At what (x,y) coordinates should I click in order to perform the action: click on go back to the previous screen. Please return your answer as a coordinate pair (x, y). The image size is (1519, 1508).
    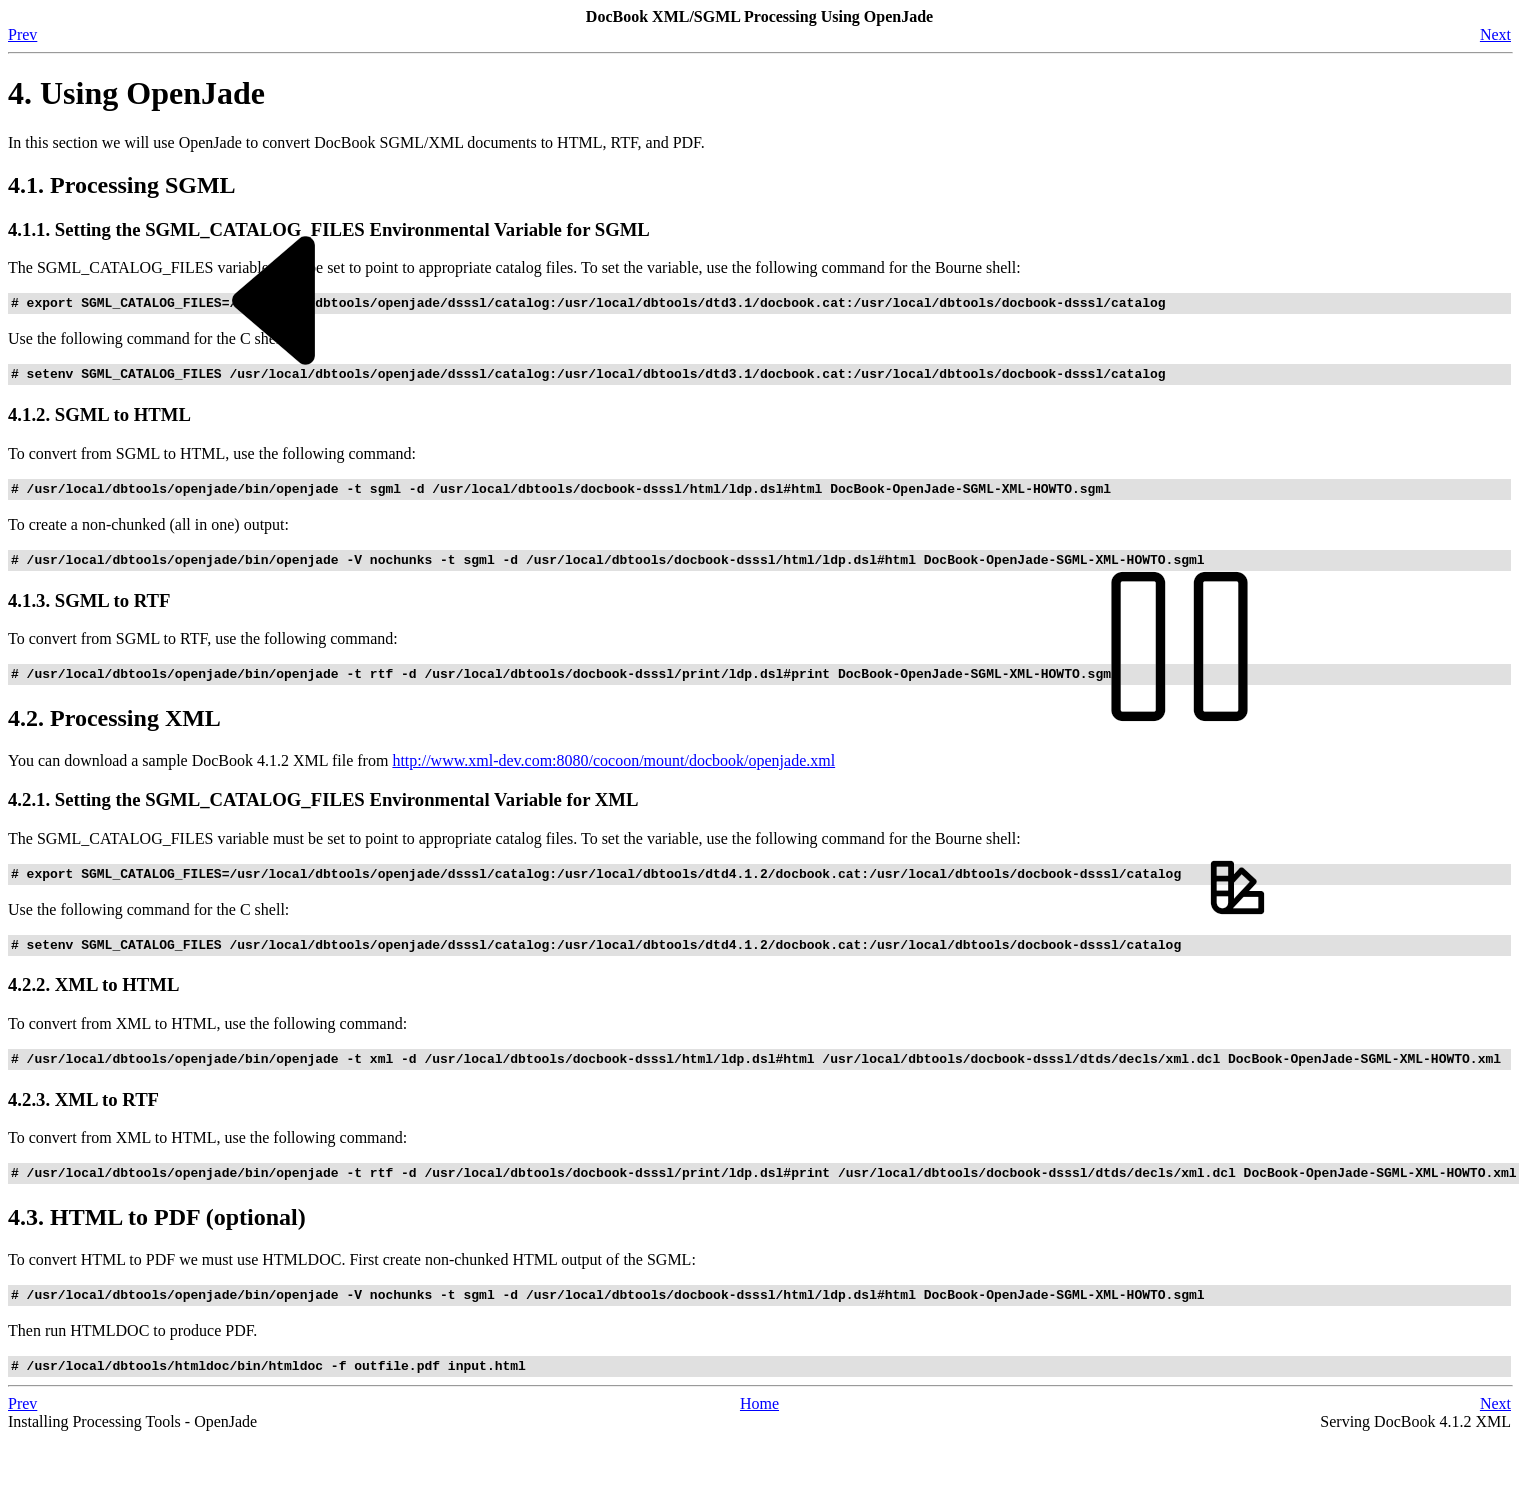
    Looking at the image, I should click on (273, 300).